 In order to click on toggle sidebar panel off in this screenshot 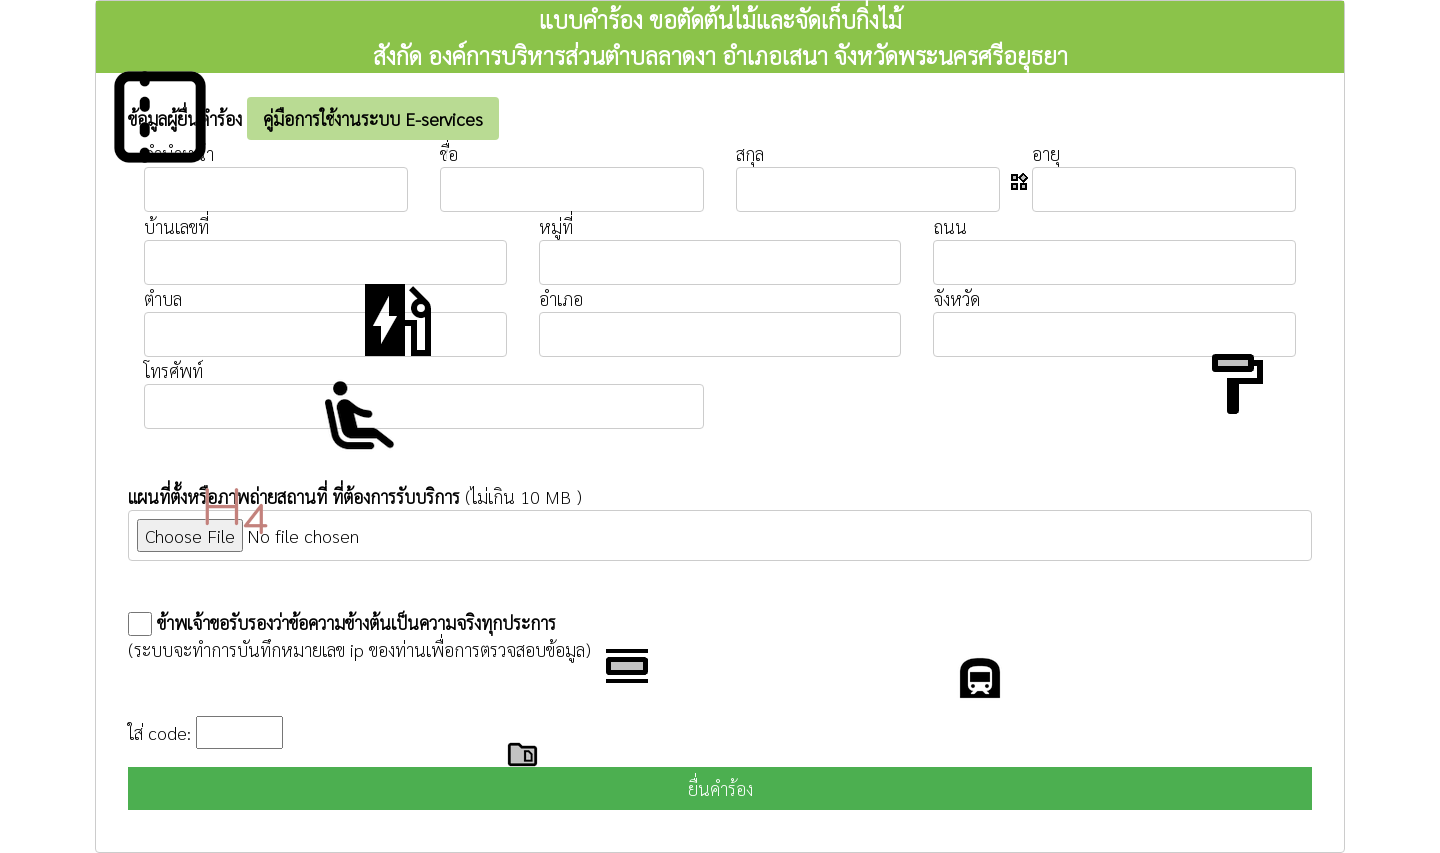, I will do `click(160, 117)`.